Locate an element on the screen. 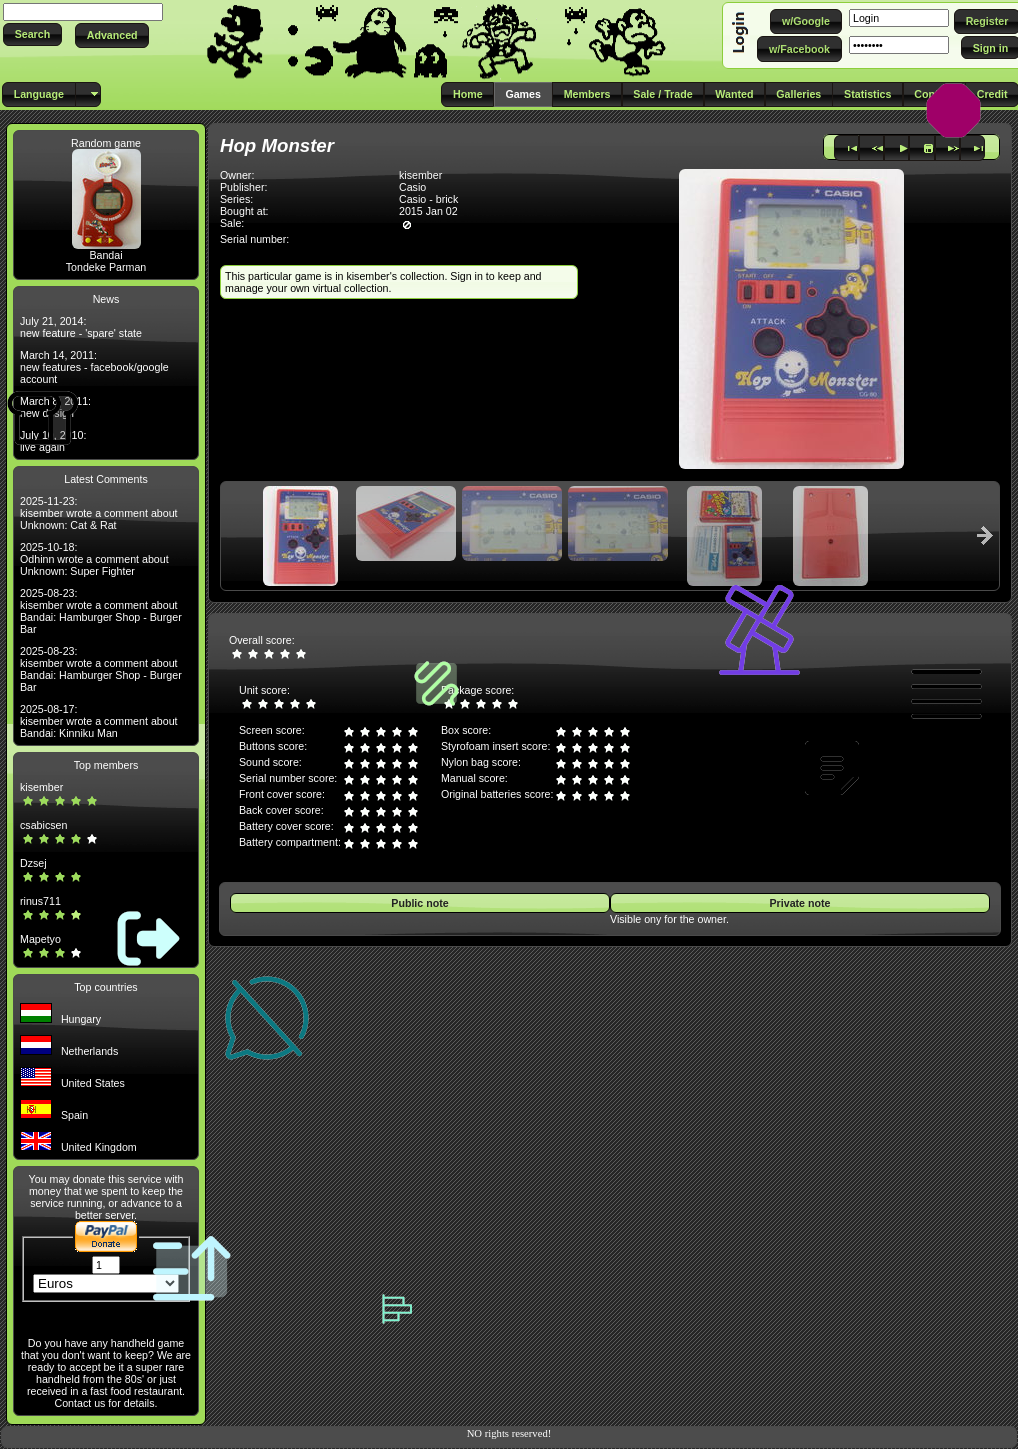 Image resolution: width=1018 pixels, height=1449 pixels. sort items in descending order is located at coordinates (188, 1271).